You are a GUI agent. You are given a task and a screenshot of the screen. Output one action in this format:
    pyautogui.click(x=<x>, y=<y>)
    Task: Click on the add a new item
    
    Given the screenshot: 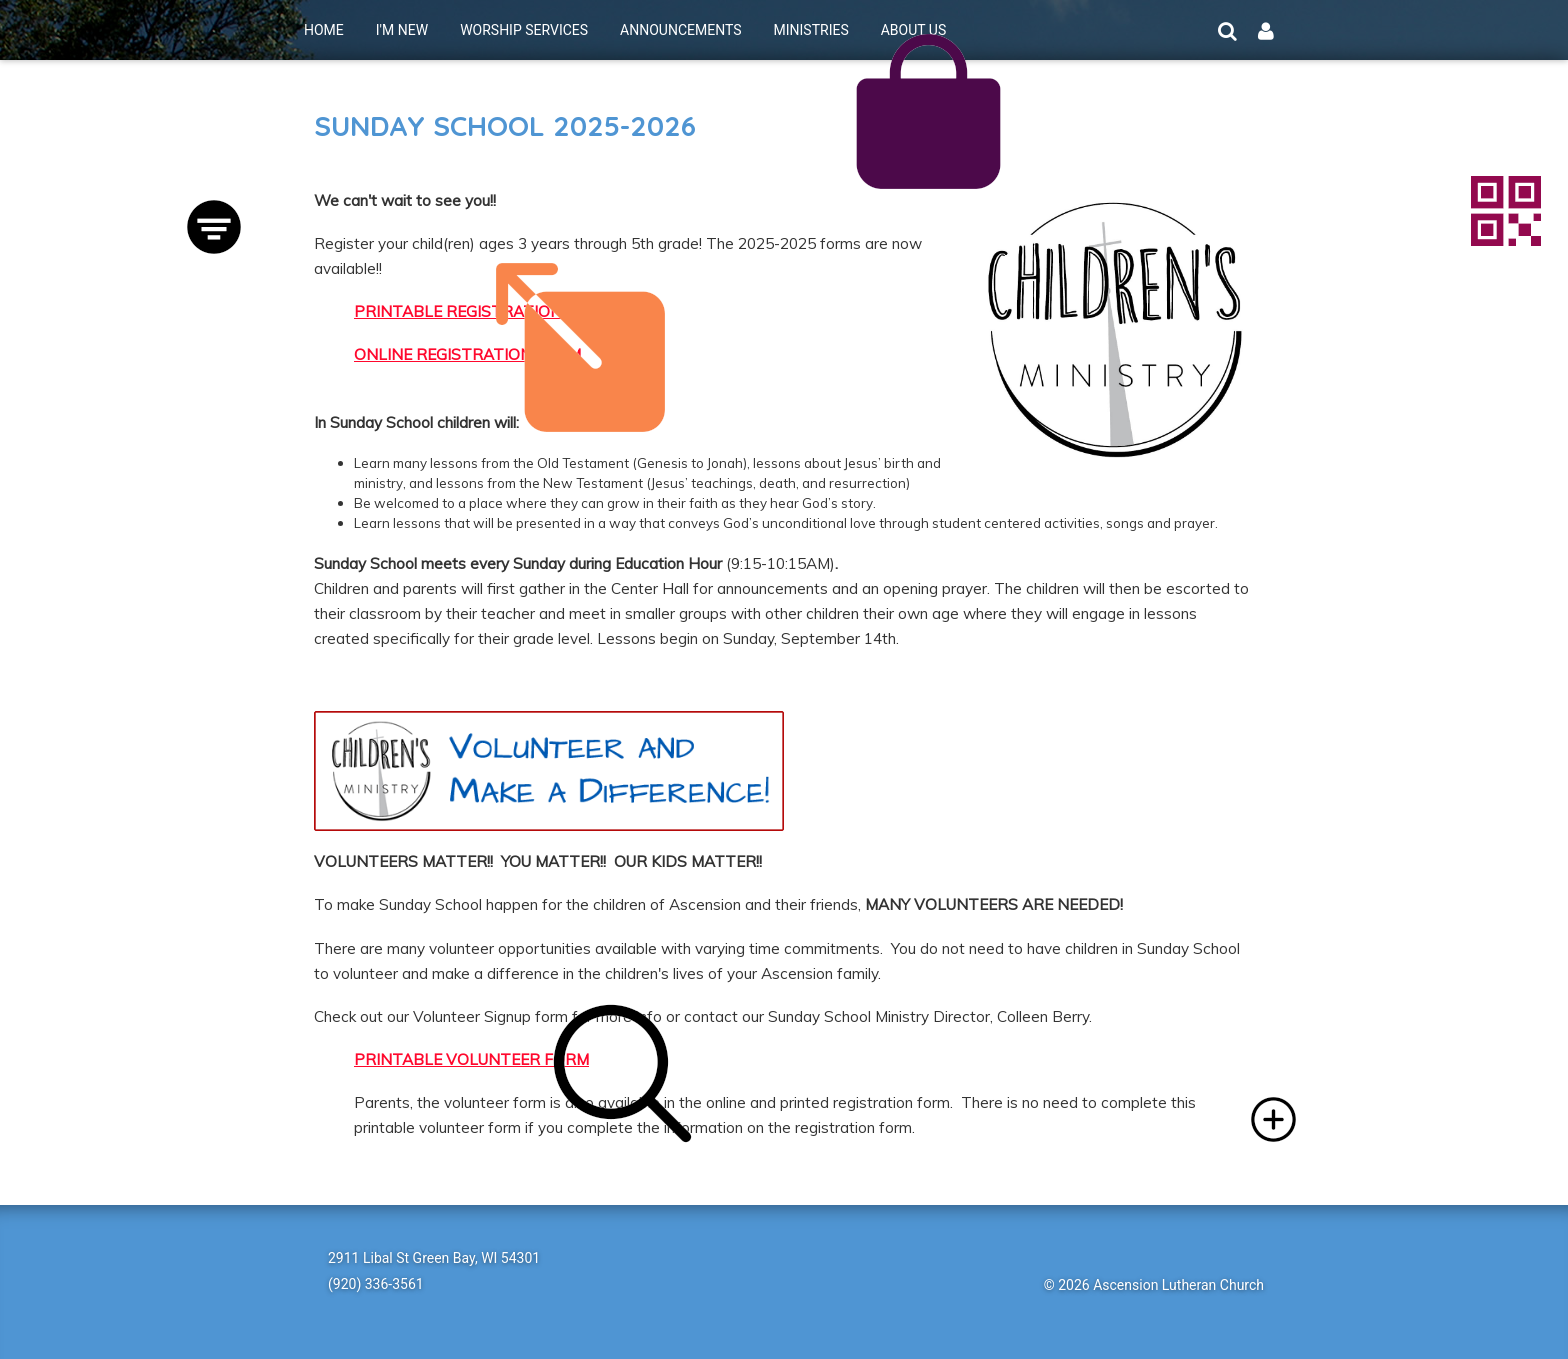 What is the action you would take?
    pyautogui.click(x=1273, y=1119)
    